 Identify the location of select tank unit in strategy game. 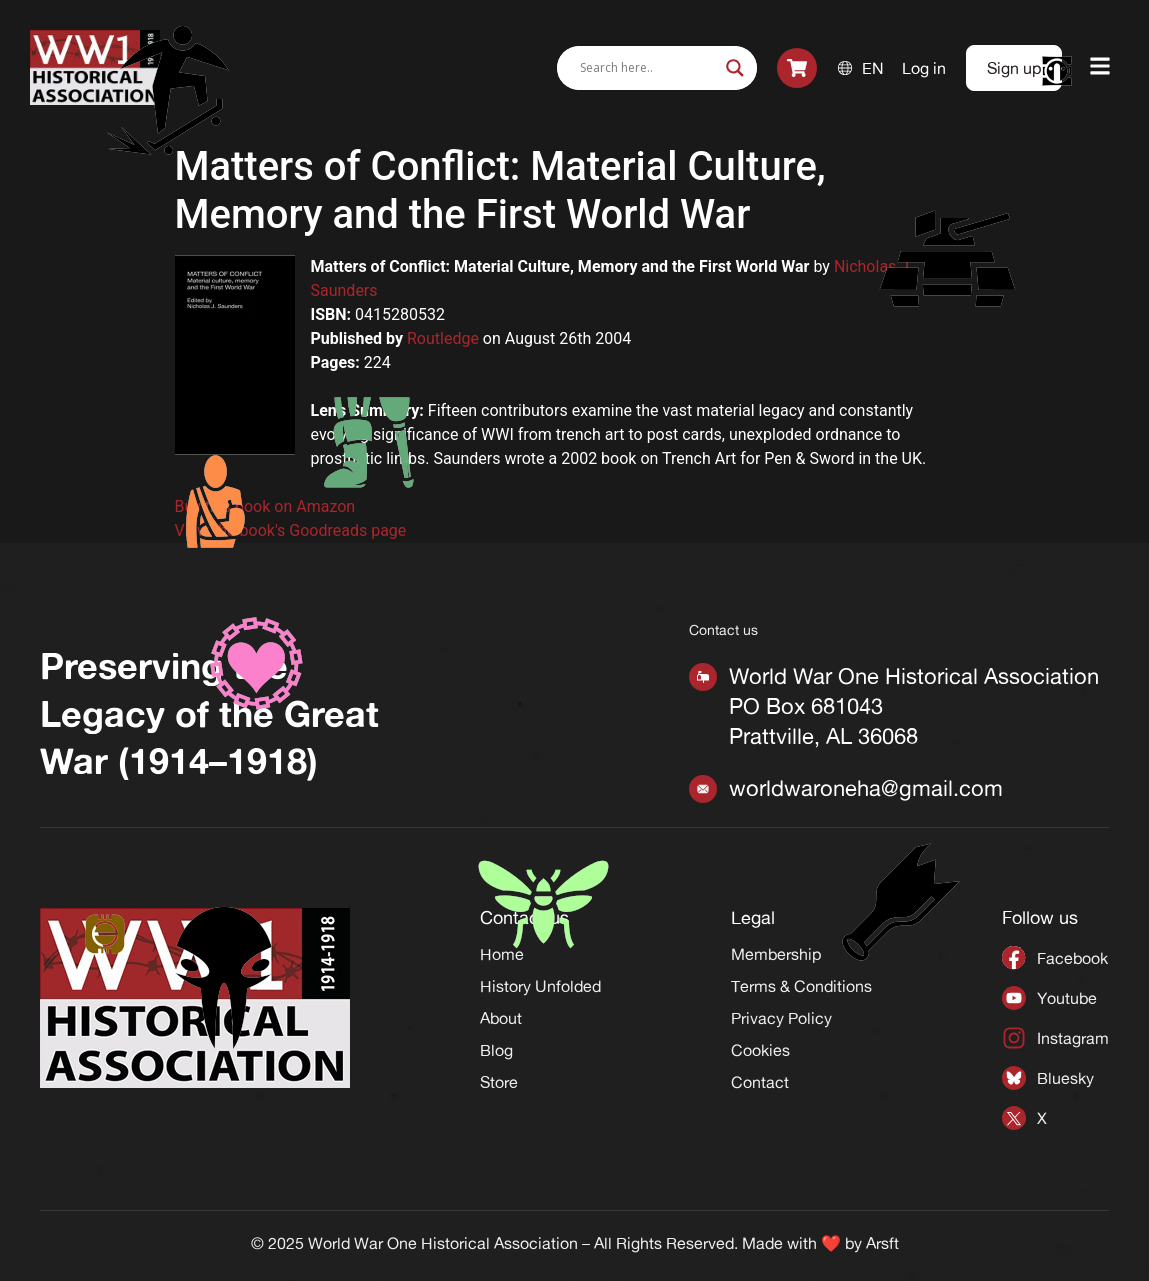
(947, 258).